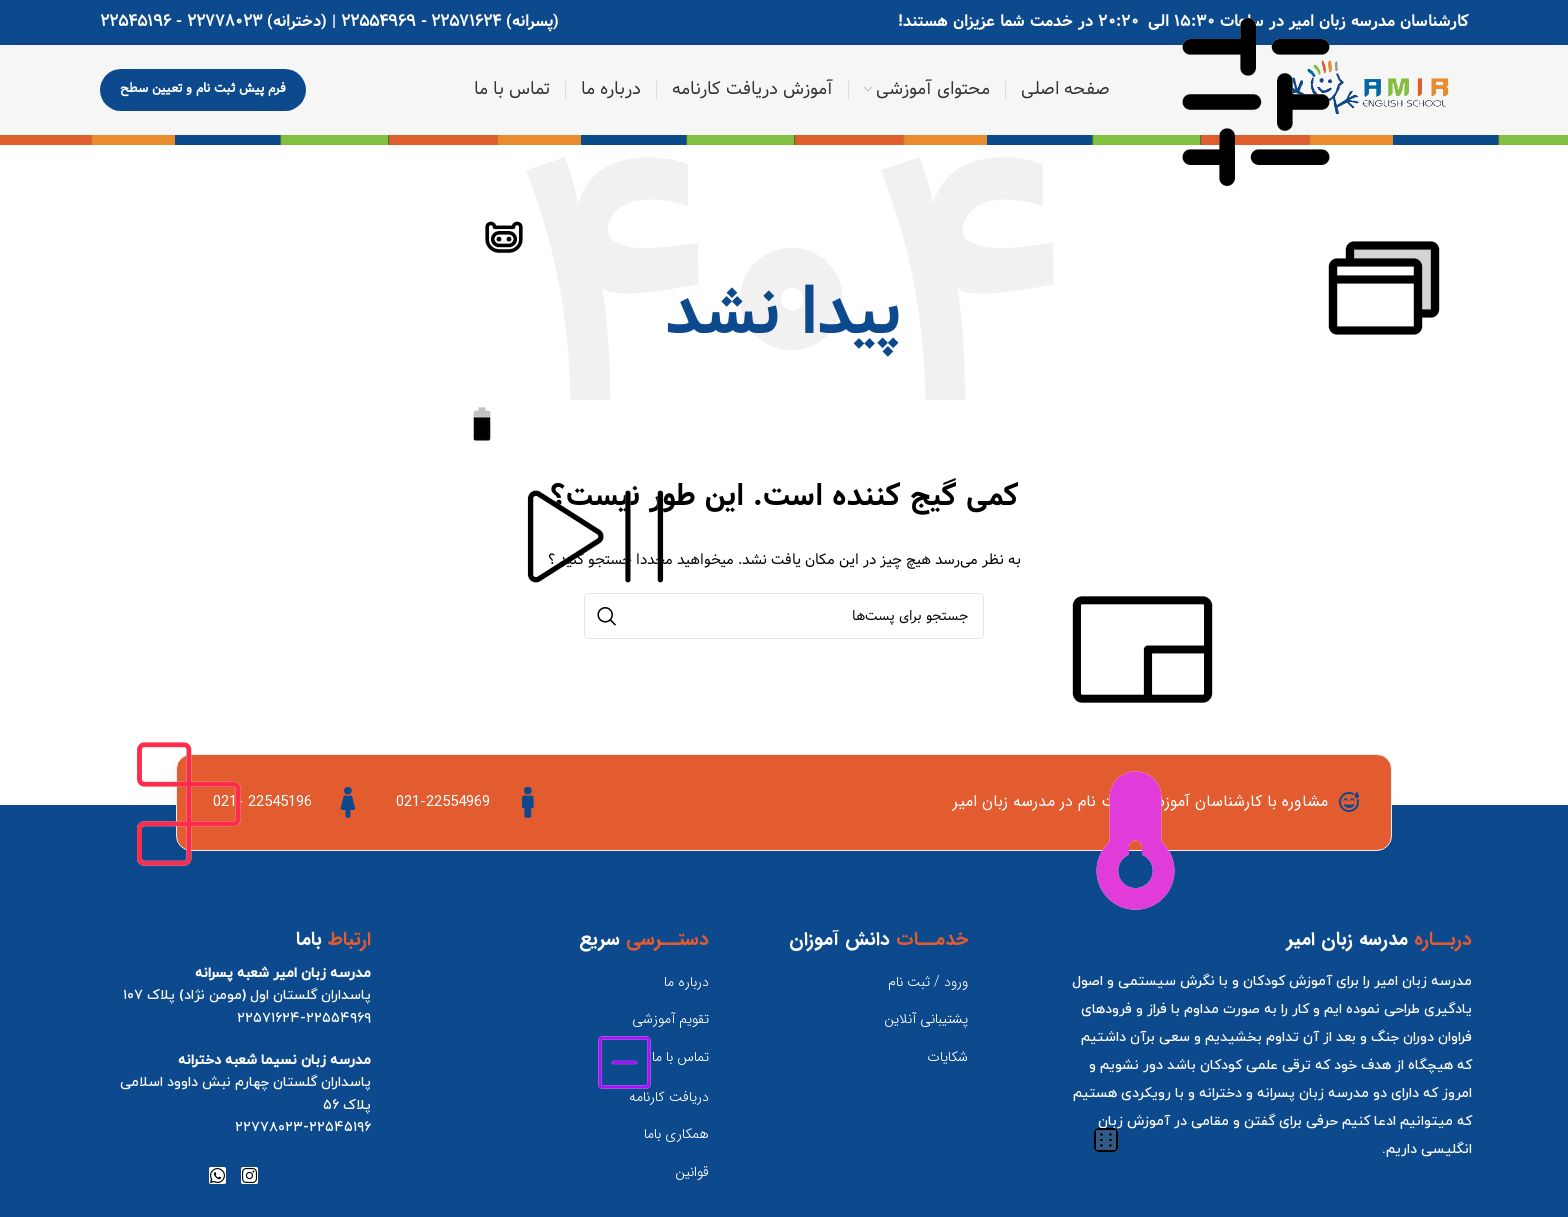  Describe the element at coordinates (1256, 102) in the screenshot. I see `adjust settings or preferences` at that location.